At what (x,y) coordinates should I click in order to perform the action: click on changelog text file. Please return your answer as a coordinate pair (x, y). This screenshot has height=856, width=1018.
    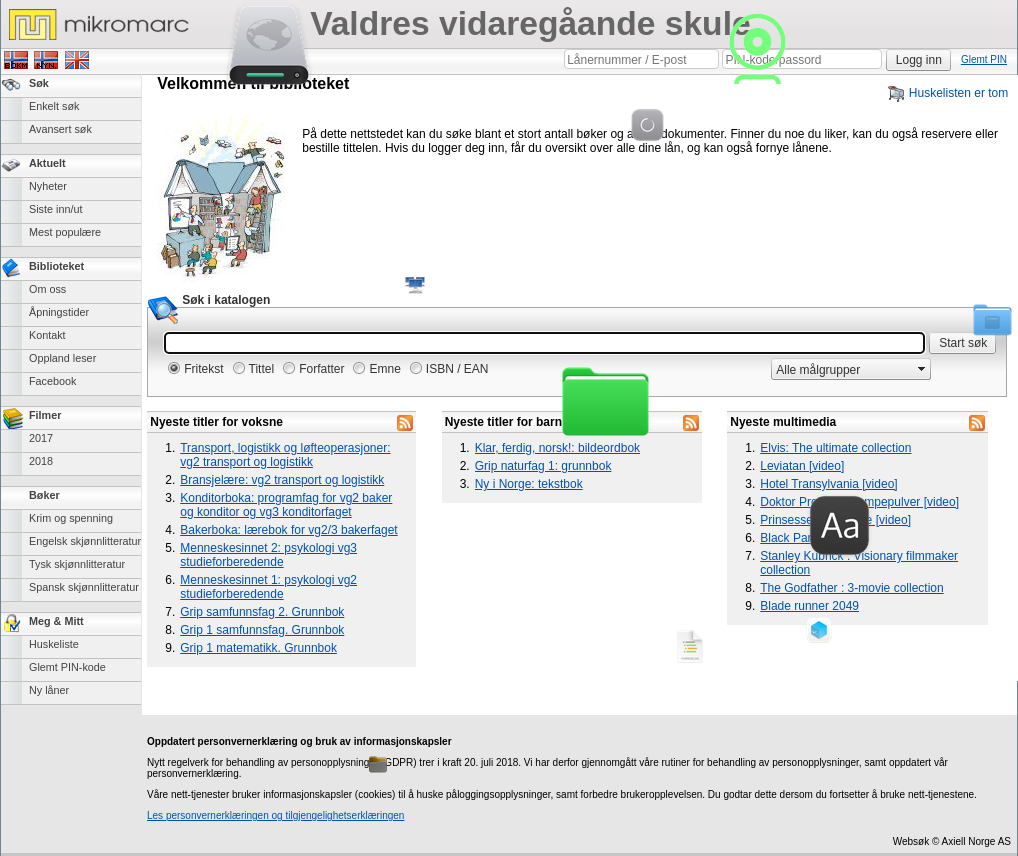
    Looking at the image, I should click on (690, 647).